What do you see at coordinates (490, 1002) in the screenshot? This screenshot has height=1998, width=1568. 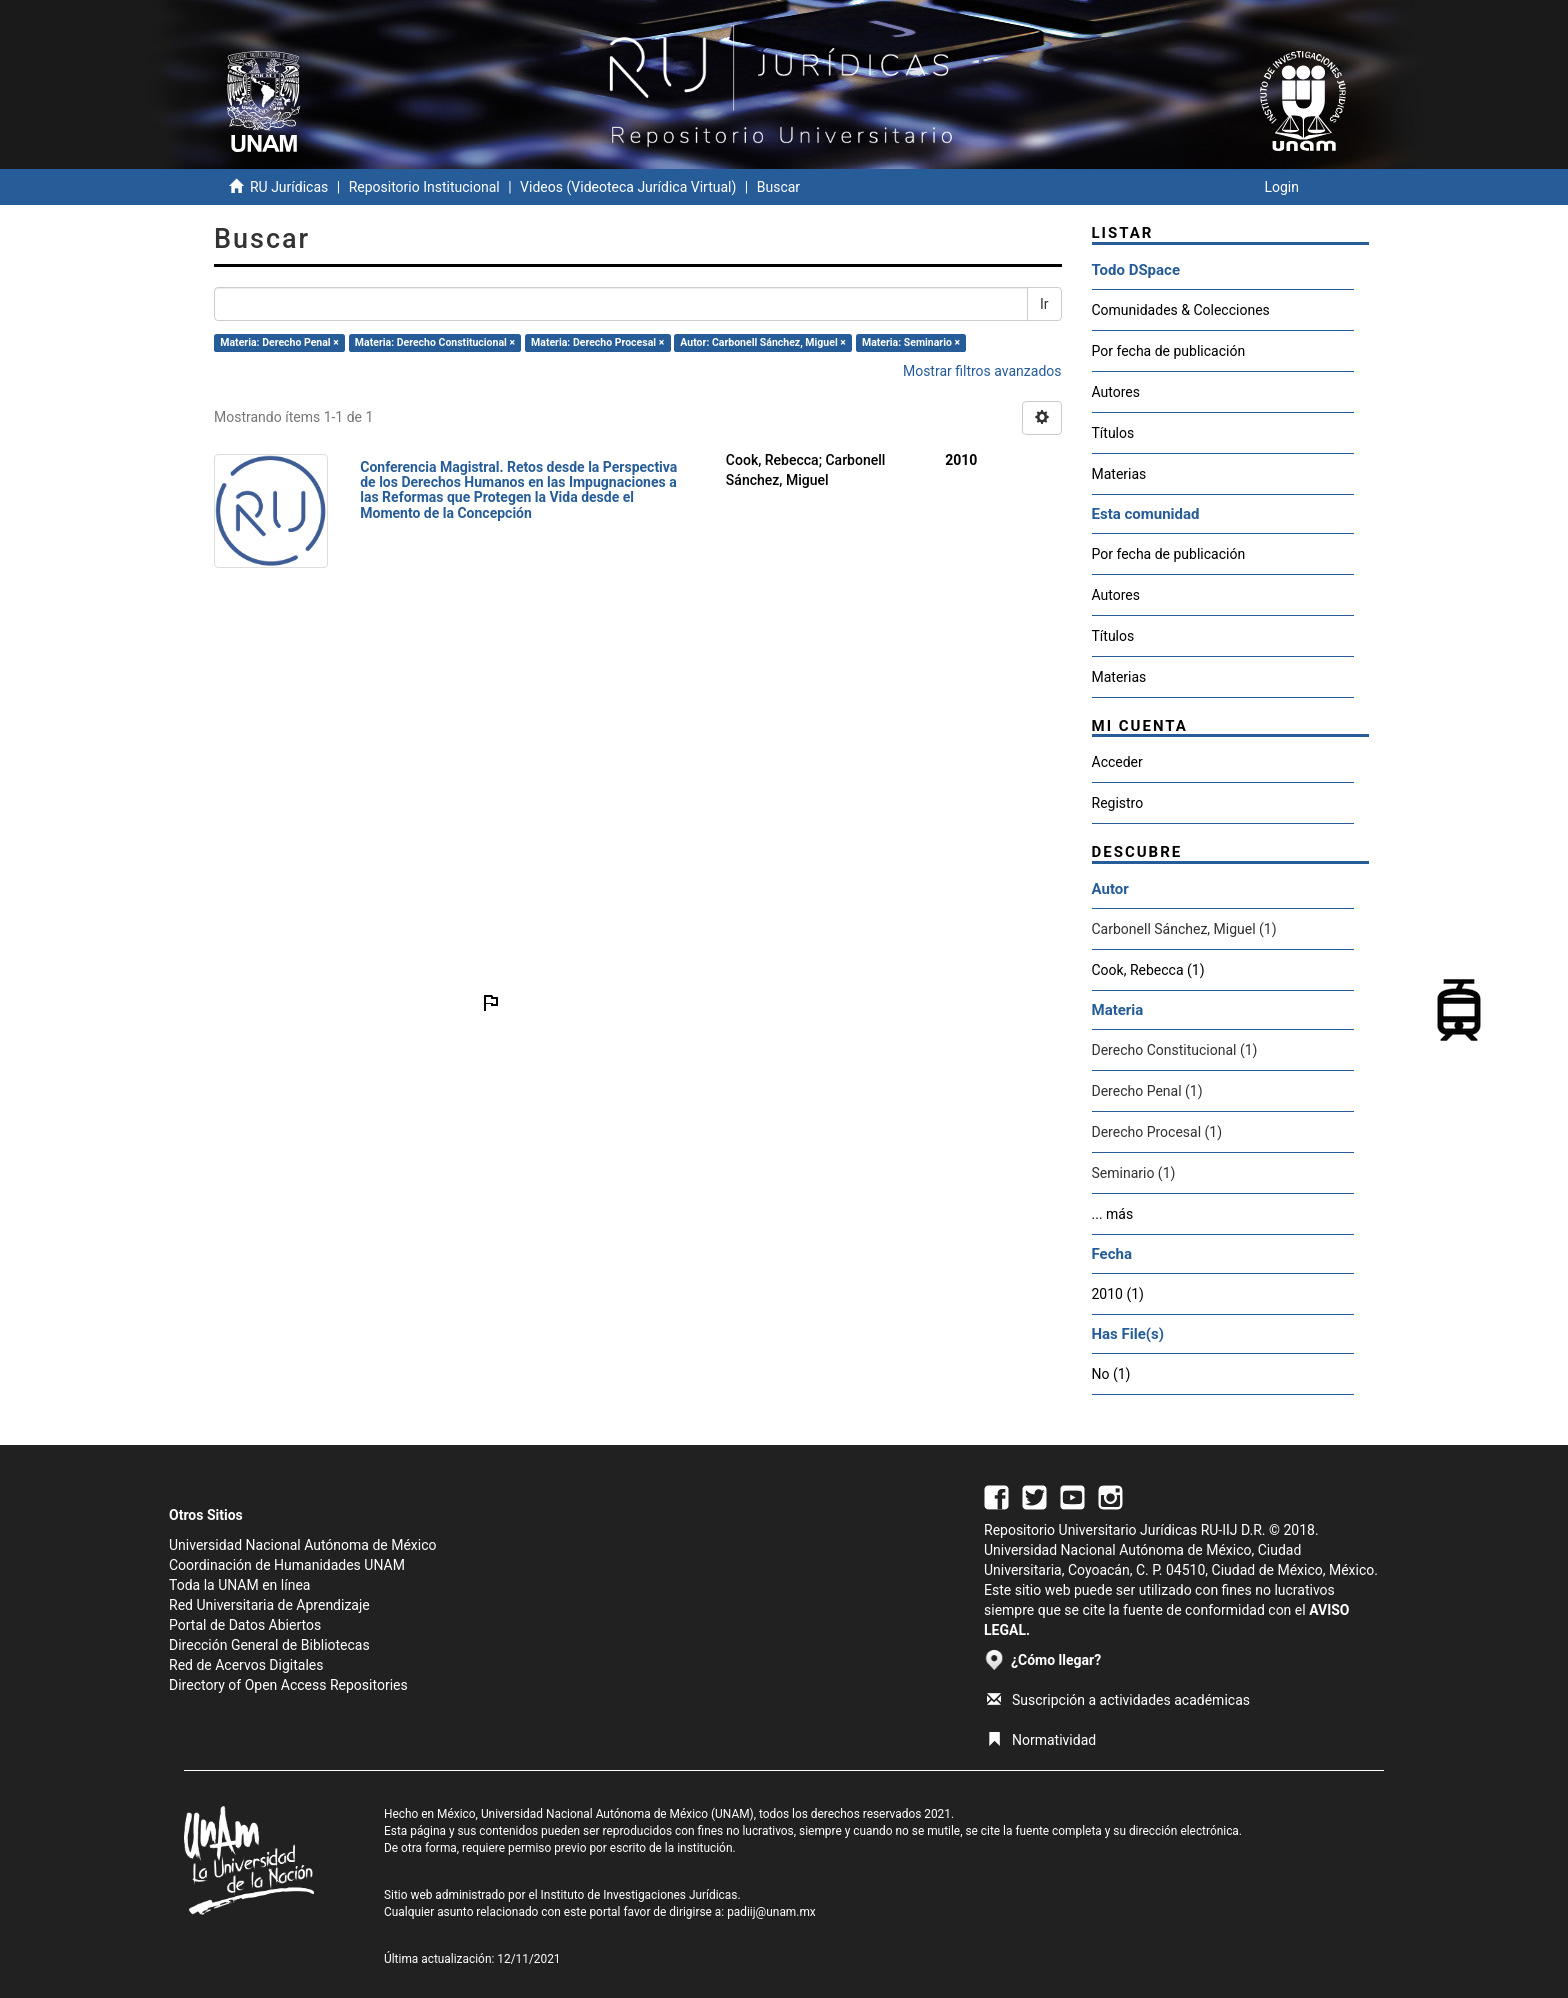 I see `flag or bookmark an item for later` at bounding box center [490, 1002].